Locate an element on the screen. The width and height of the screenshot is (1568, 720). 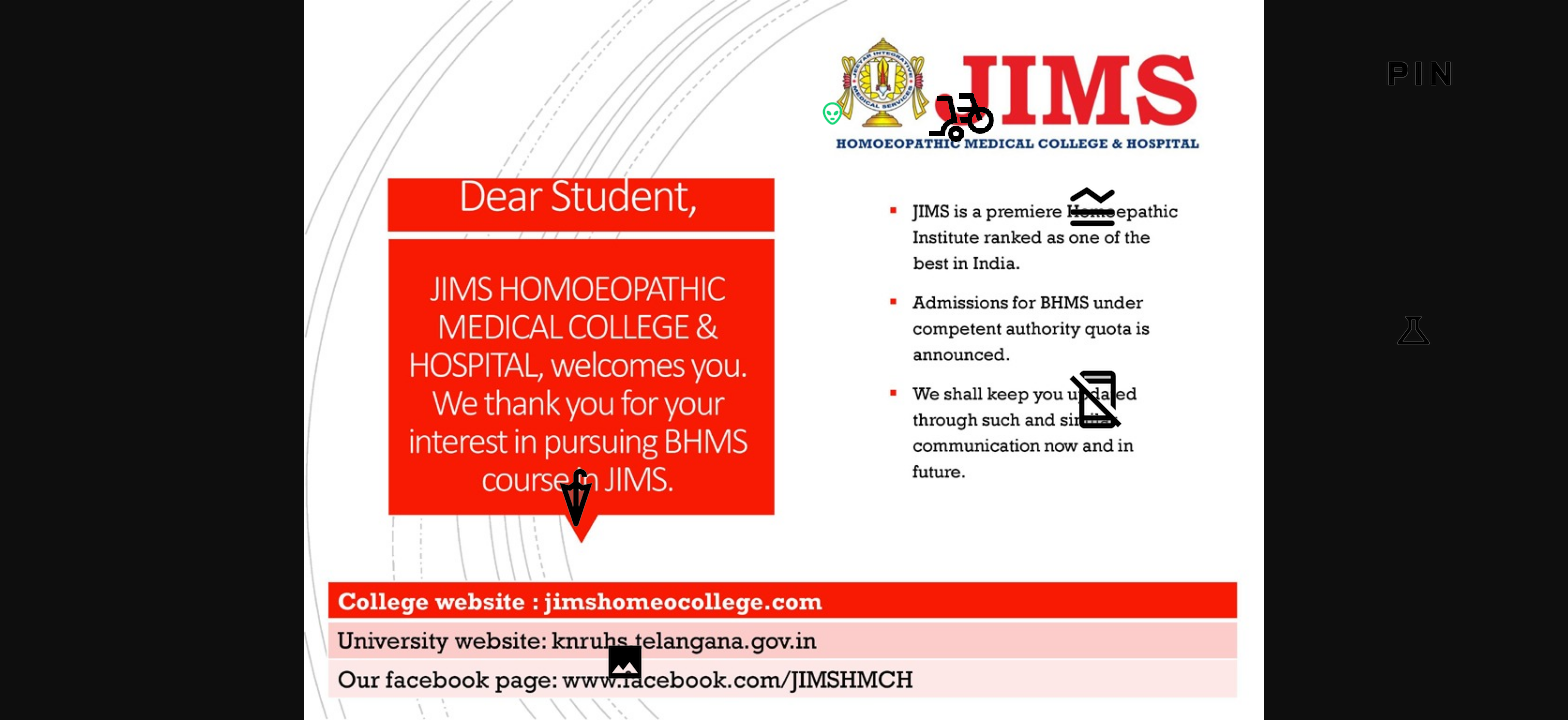
access science or laboratory features is located at coordinates (1413, 330).